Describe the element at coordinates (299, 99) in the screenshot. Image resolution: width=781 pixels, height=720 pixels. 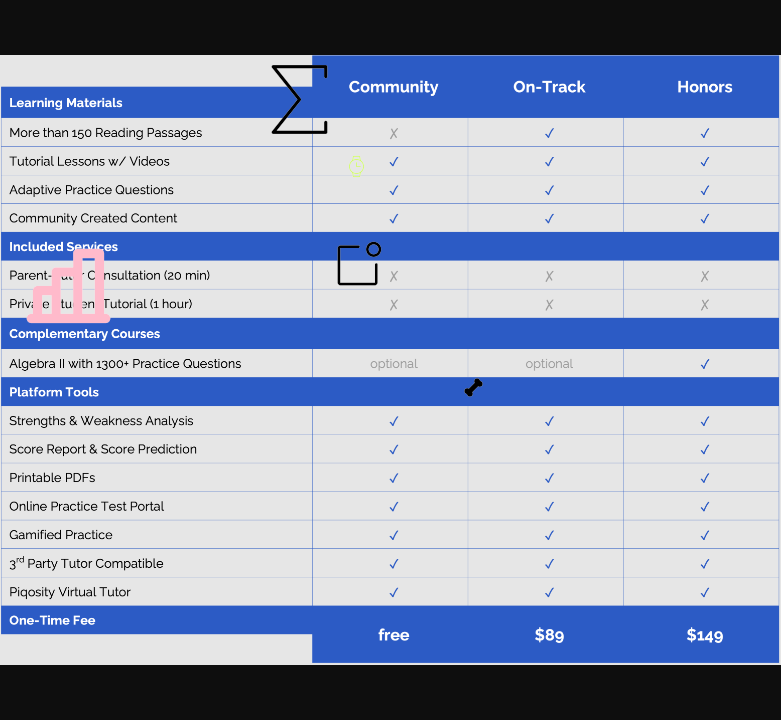
I see `calculate sum or total` at that location.